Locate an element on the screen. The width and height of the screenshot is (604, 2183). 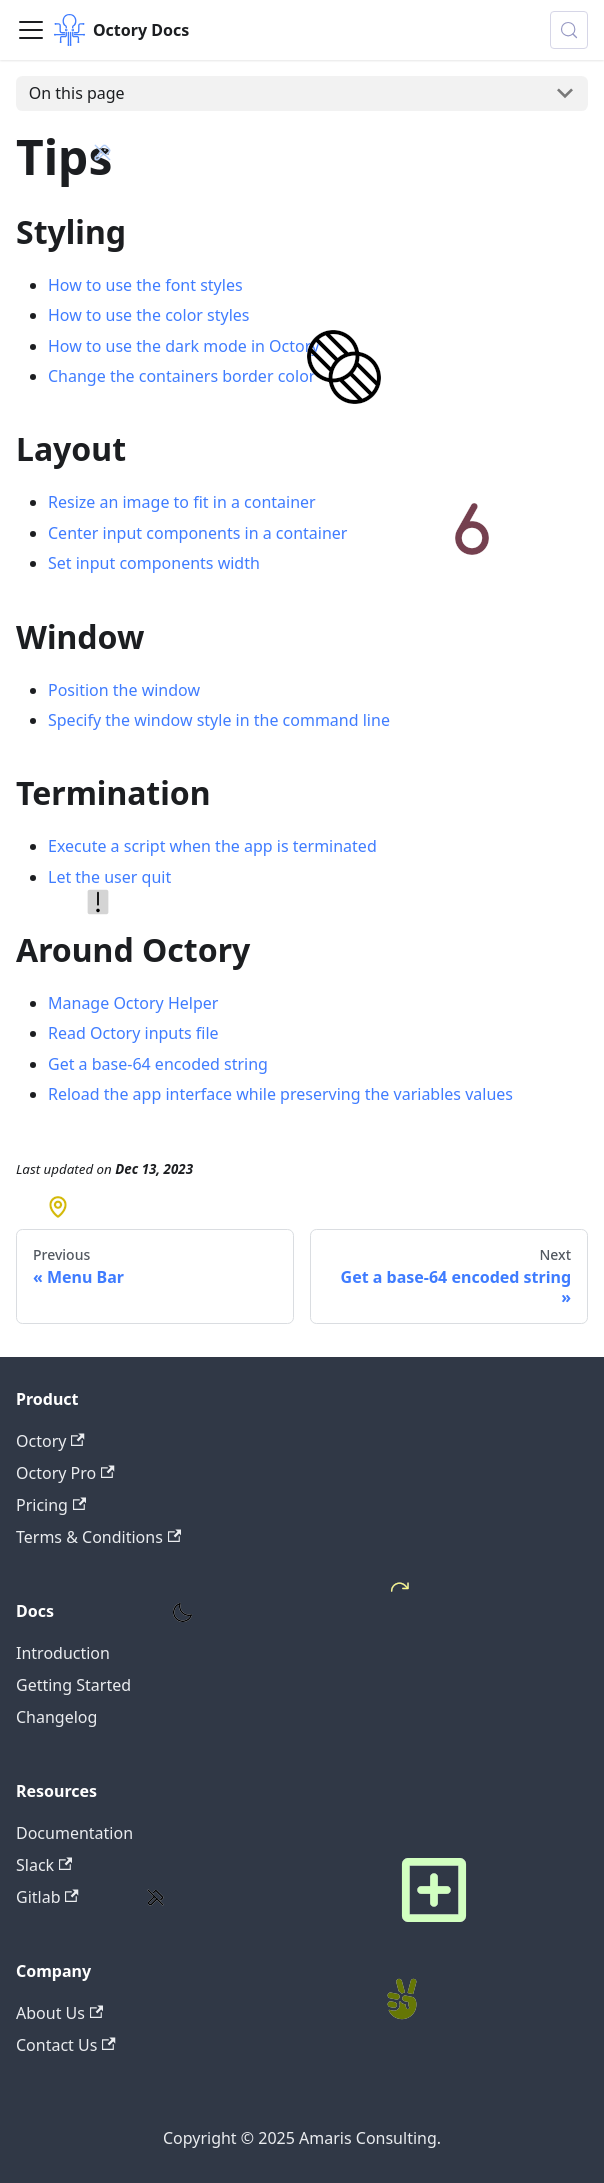
add a new item or content is located at coordinates (434, 1890).